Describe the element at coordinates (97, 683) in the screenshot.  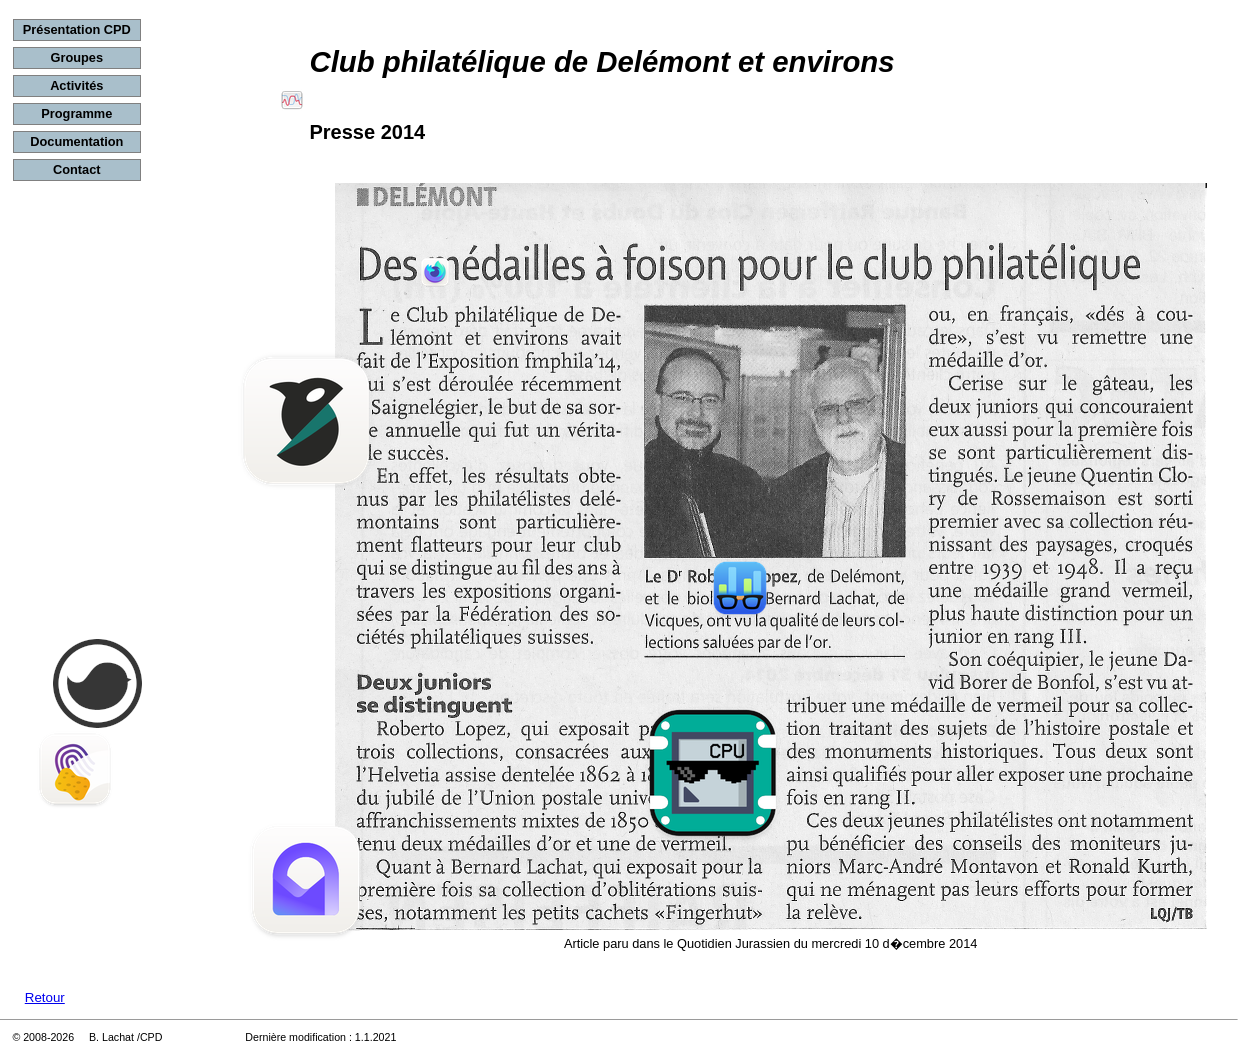
I see `launch budgie desktop environment` at that location.